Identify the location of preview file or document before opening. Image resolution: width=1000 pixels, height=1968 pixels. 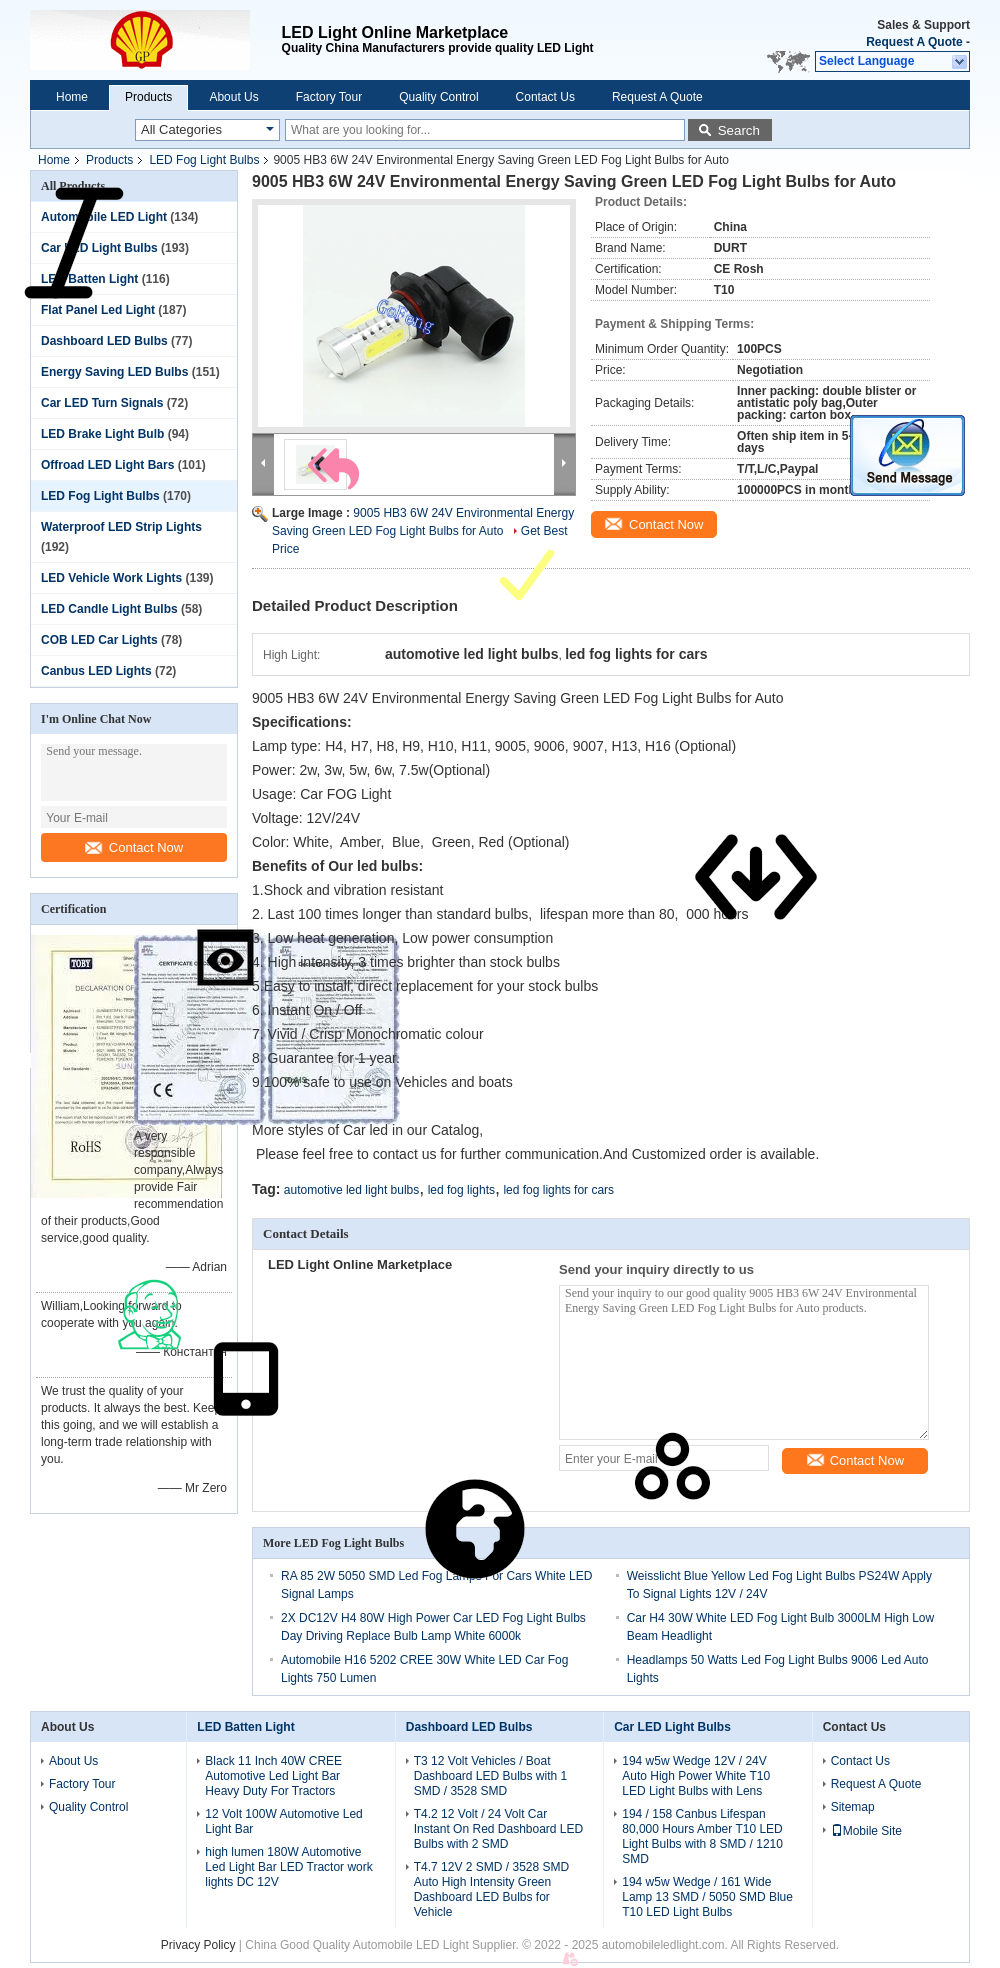
(225, 957).